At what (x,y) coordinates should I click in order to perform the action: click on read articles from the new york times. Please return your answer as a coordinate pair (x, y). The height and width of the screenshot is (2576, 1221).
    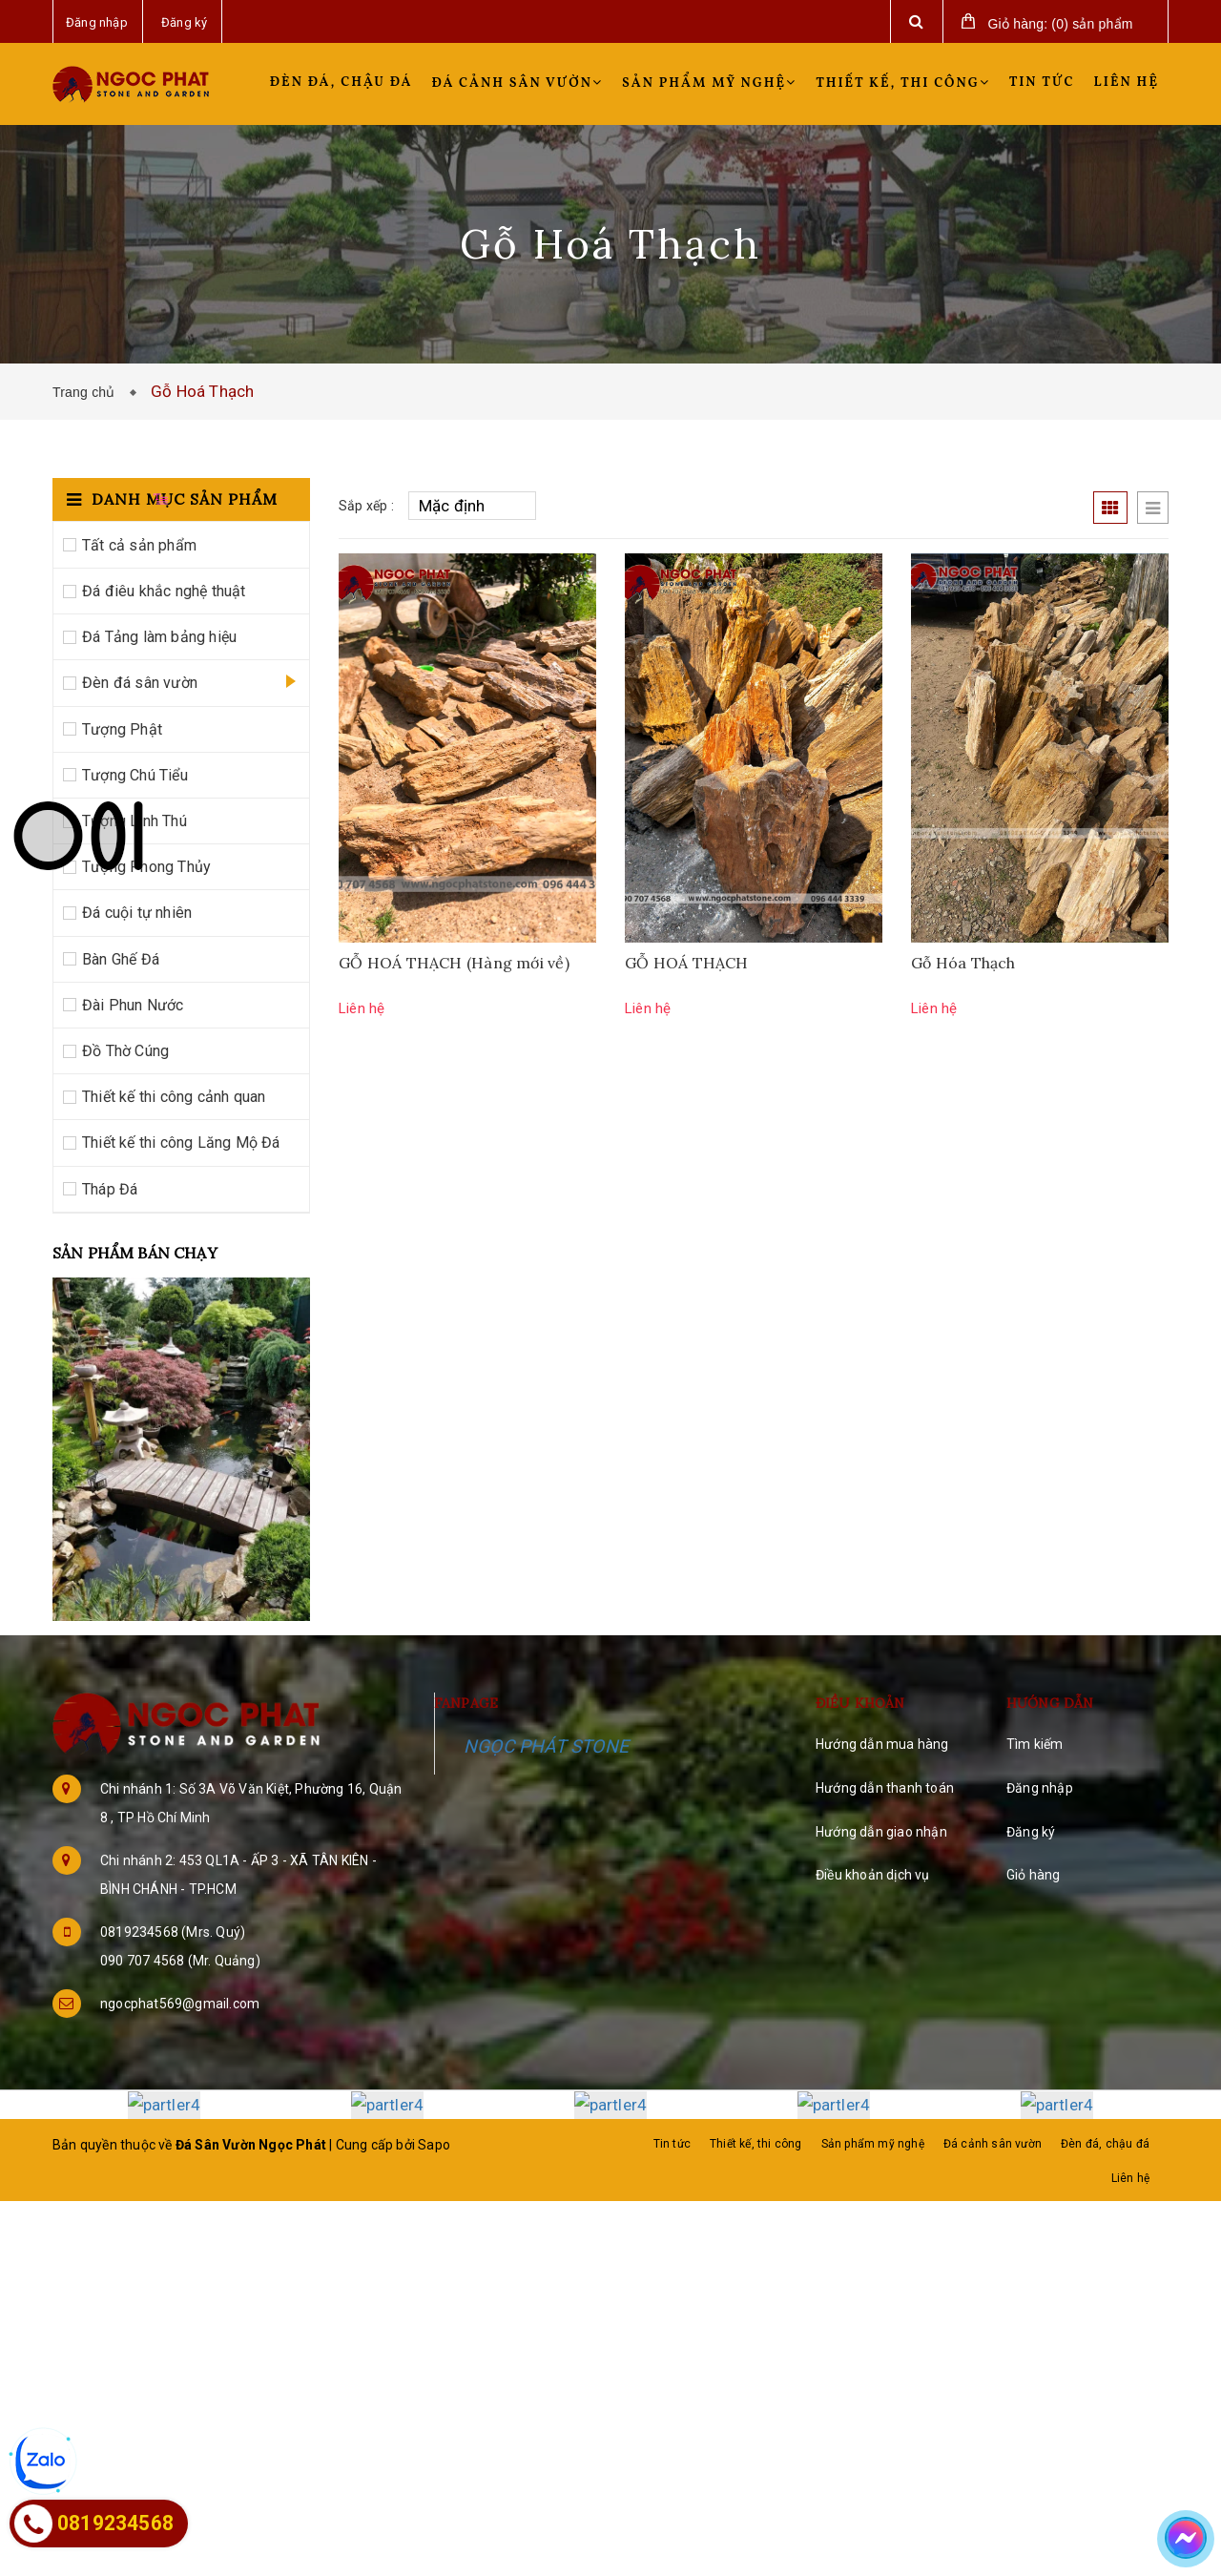
    Looking at the image, I should click on (160, 499).